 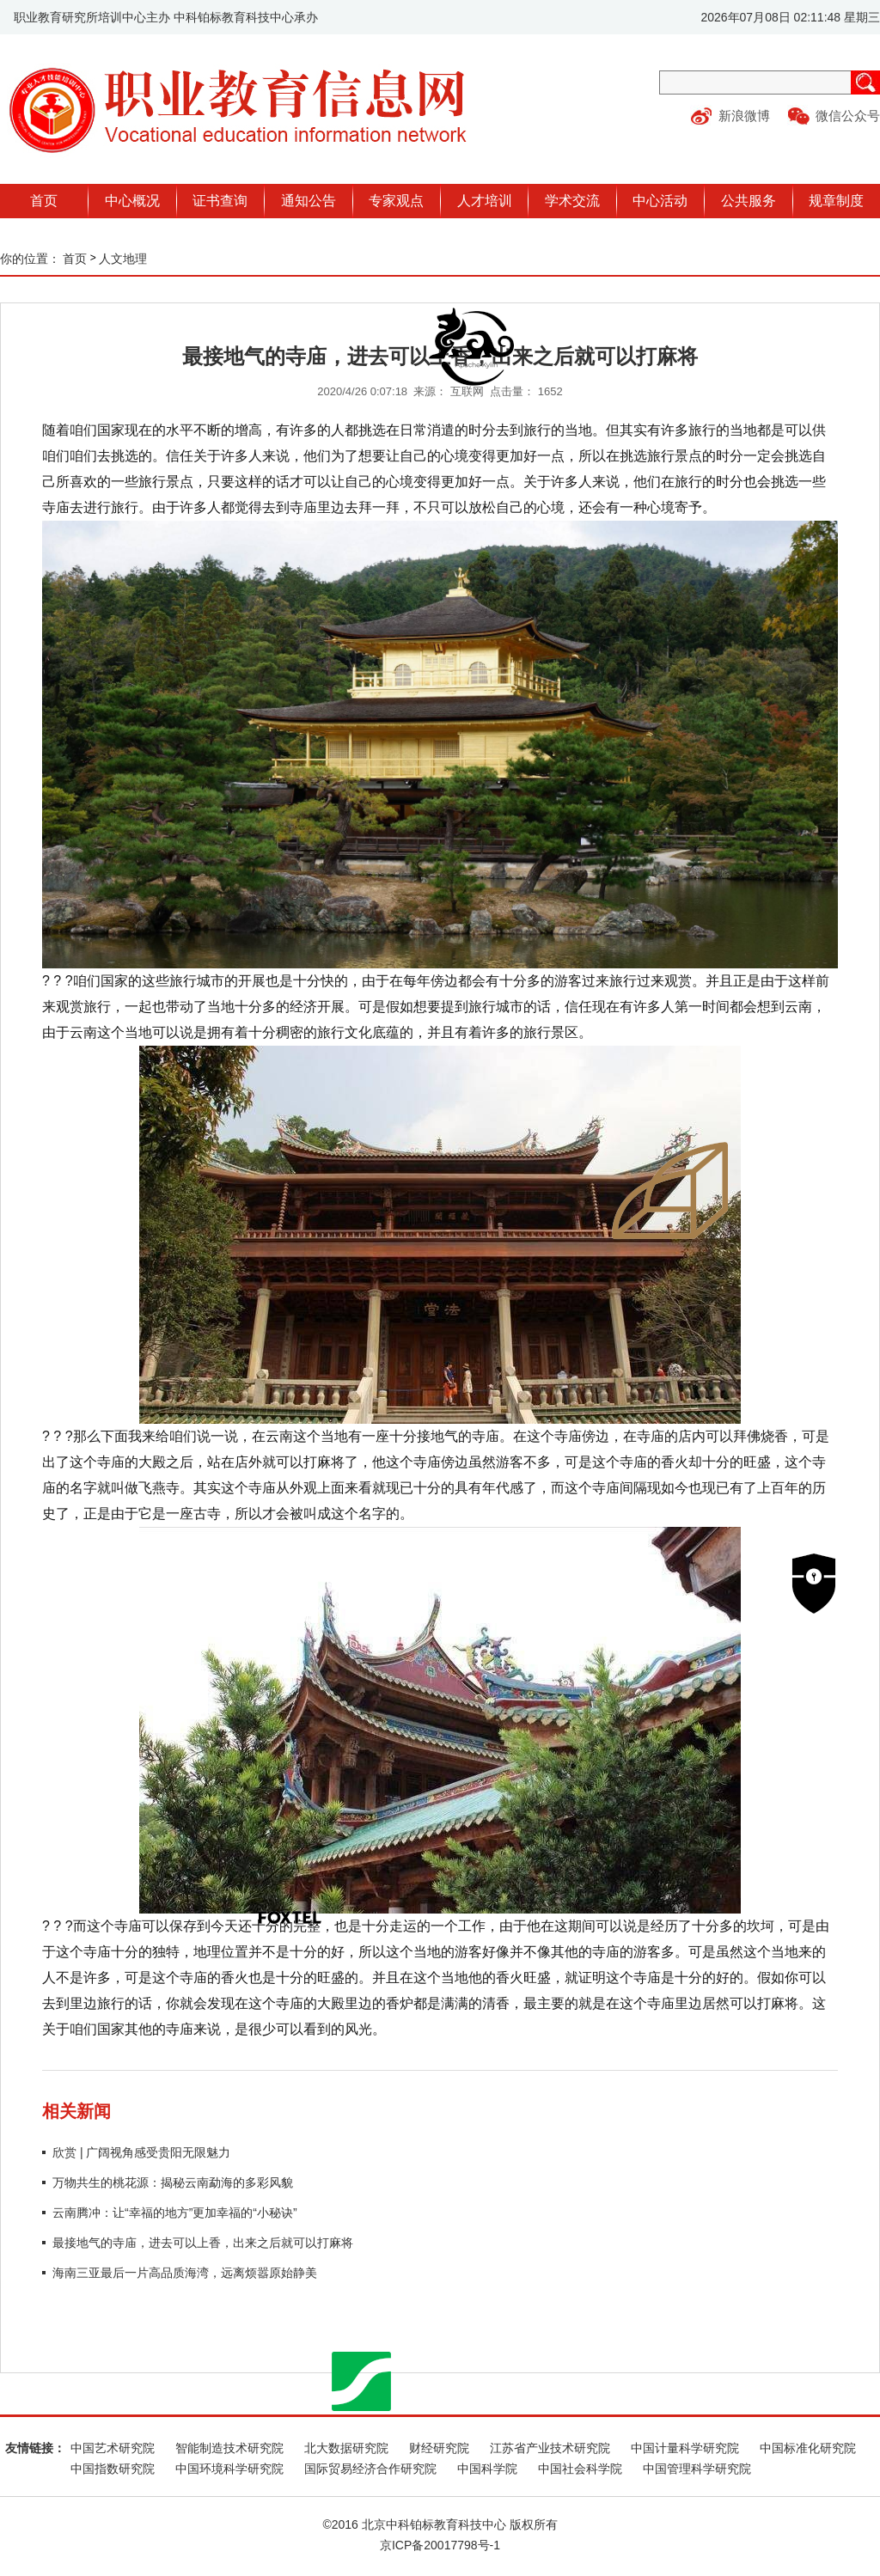 I want to click on open statista website or app, so click(x=361, y=2381).